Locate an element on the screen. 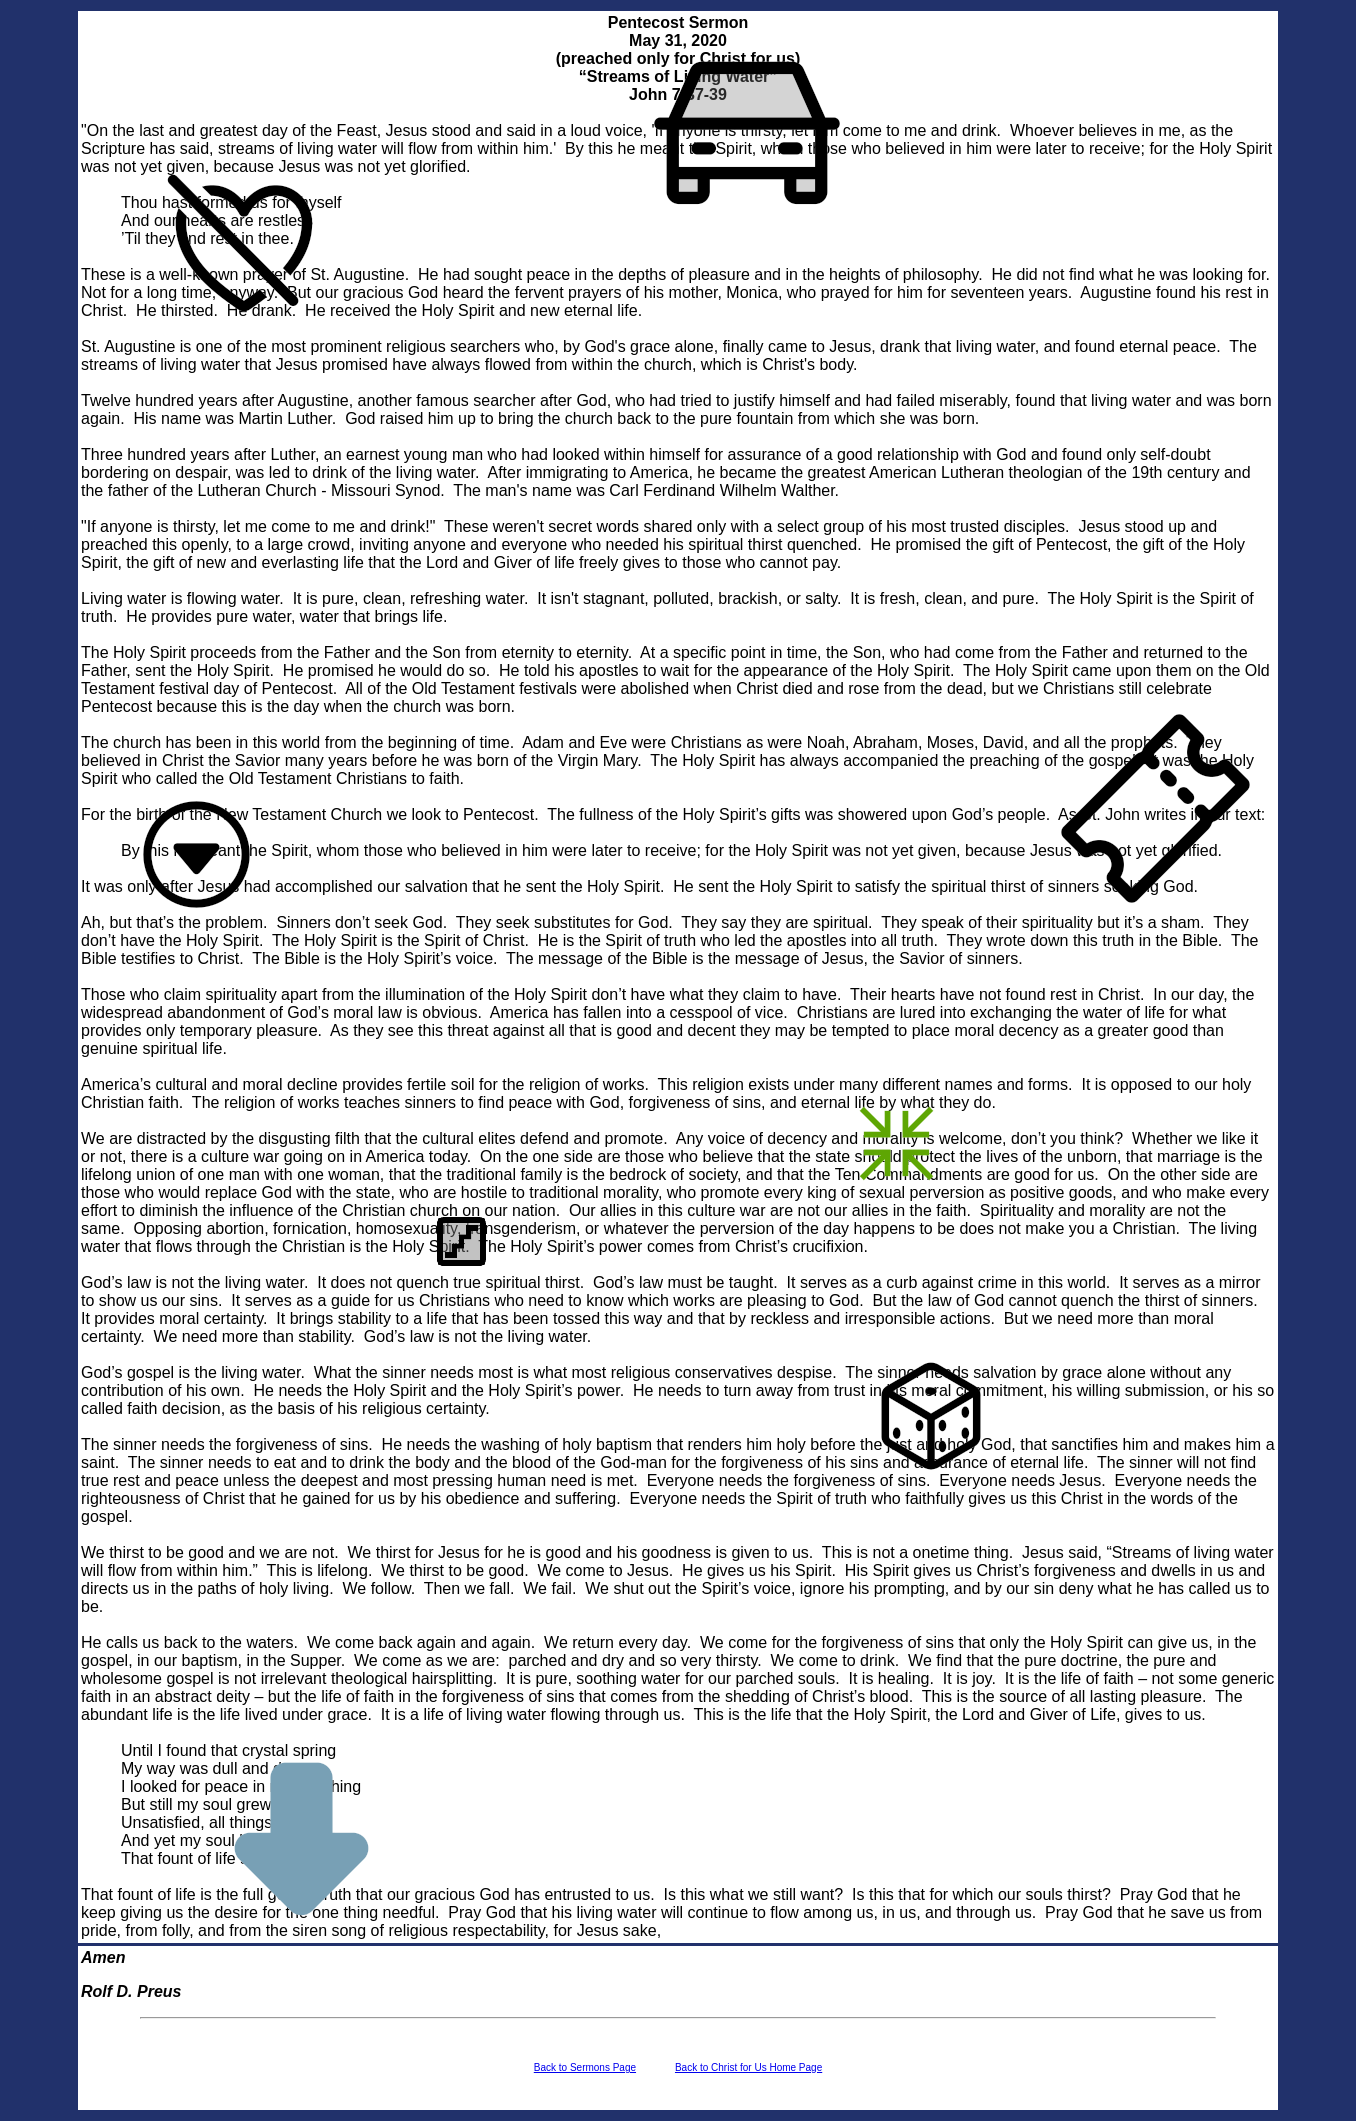 This screenshot has height=2121, width=1356. indicates stairs available at this location is located at coordinates (461, 1241).